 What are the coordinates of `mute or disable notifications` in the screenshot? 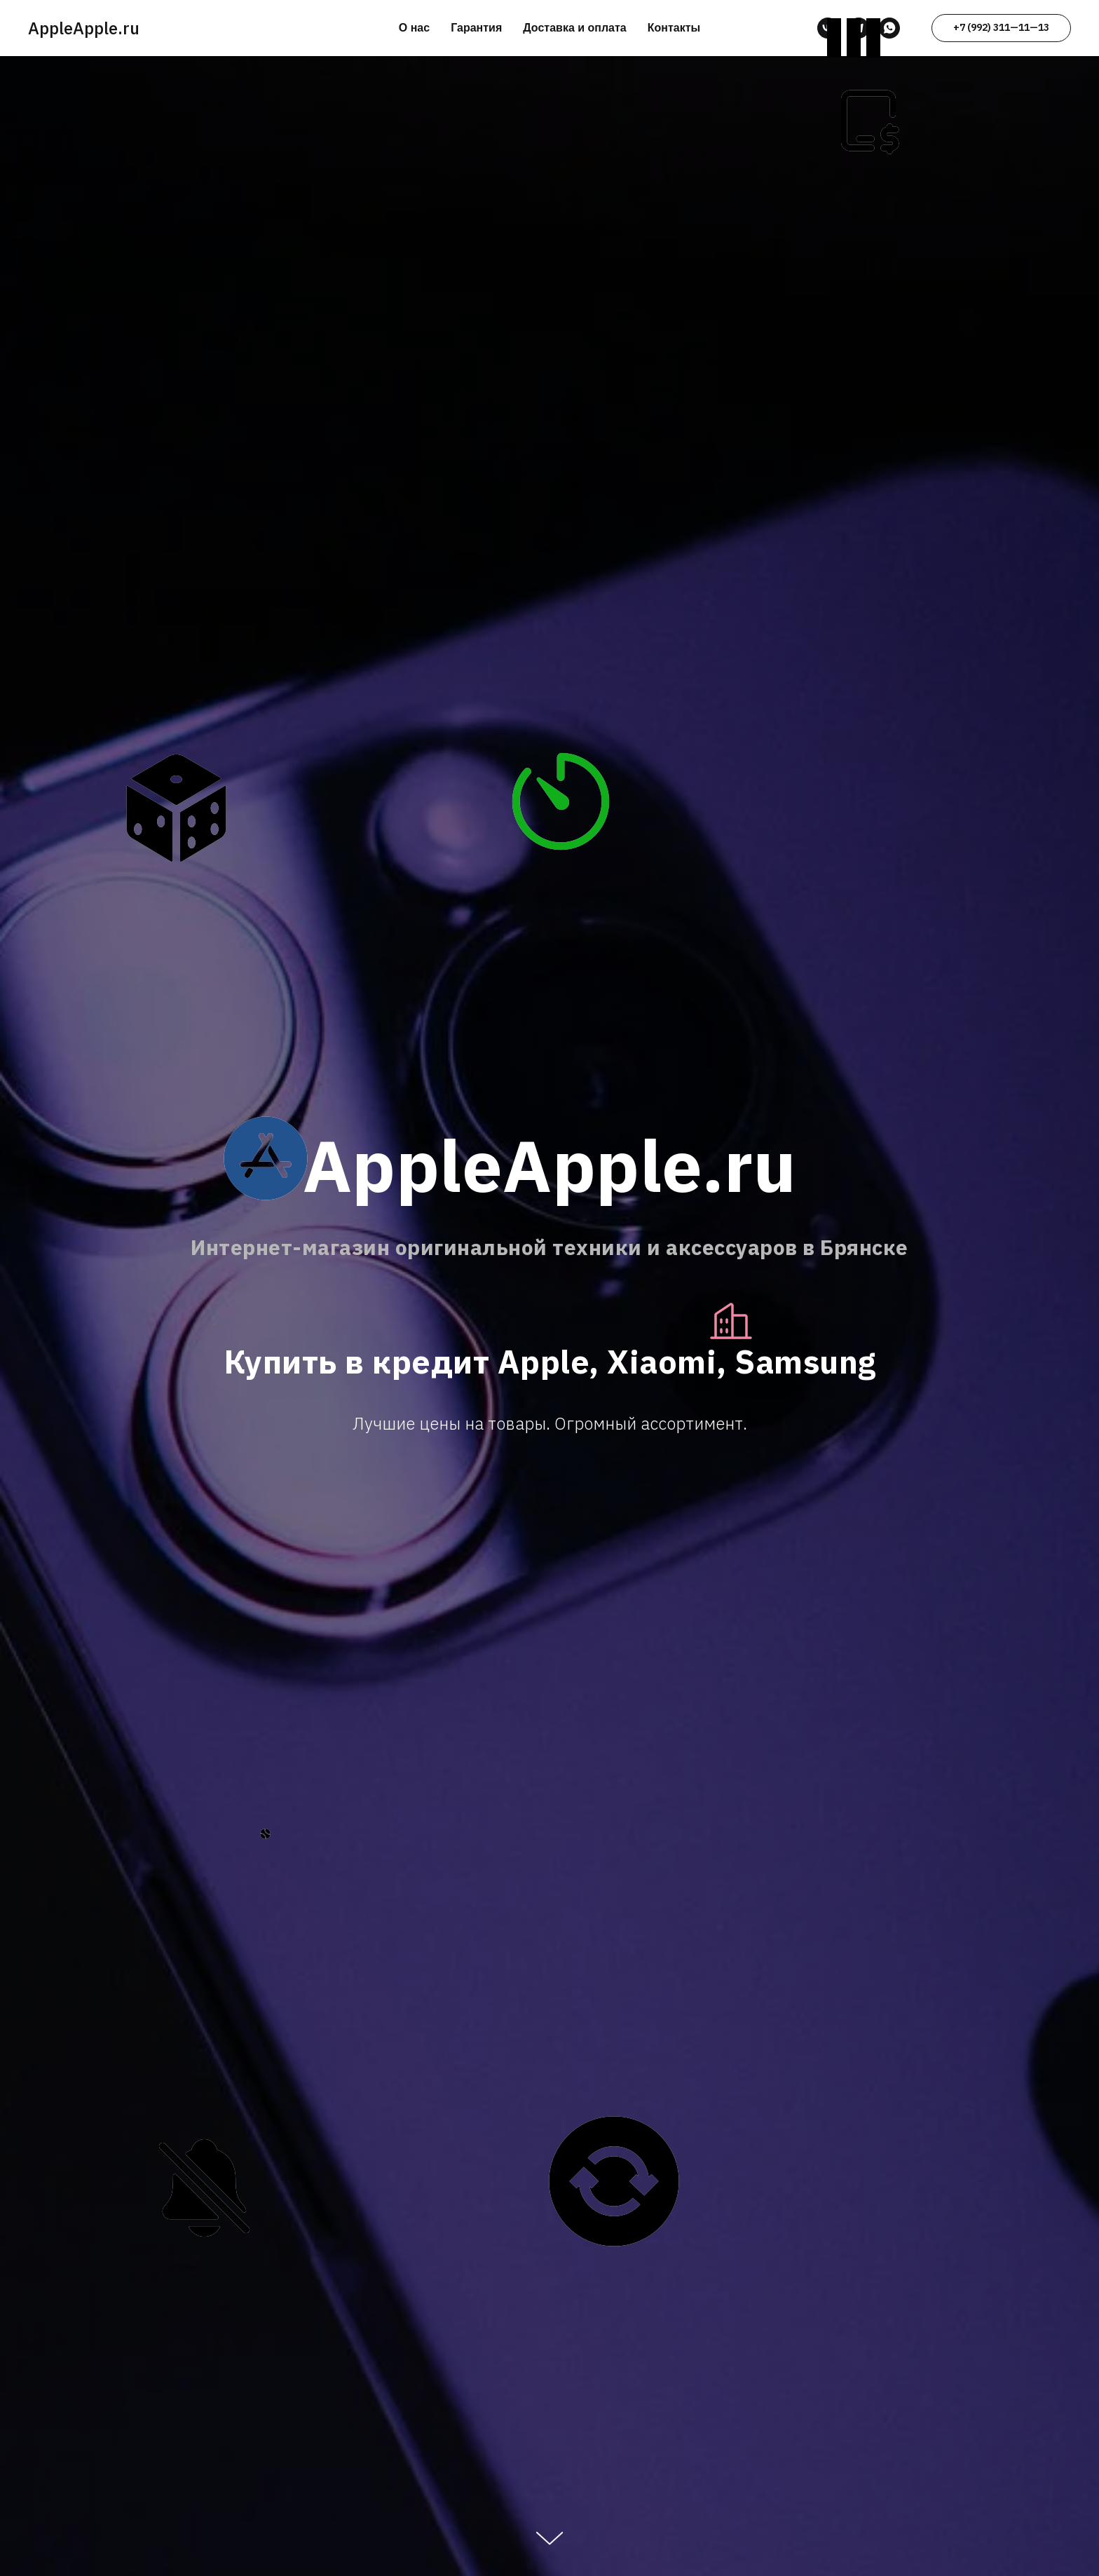 It's located at (204, 2188).